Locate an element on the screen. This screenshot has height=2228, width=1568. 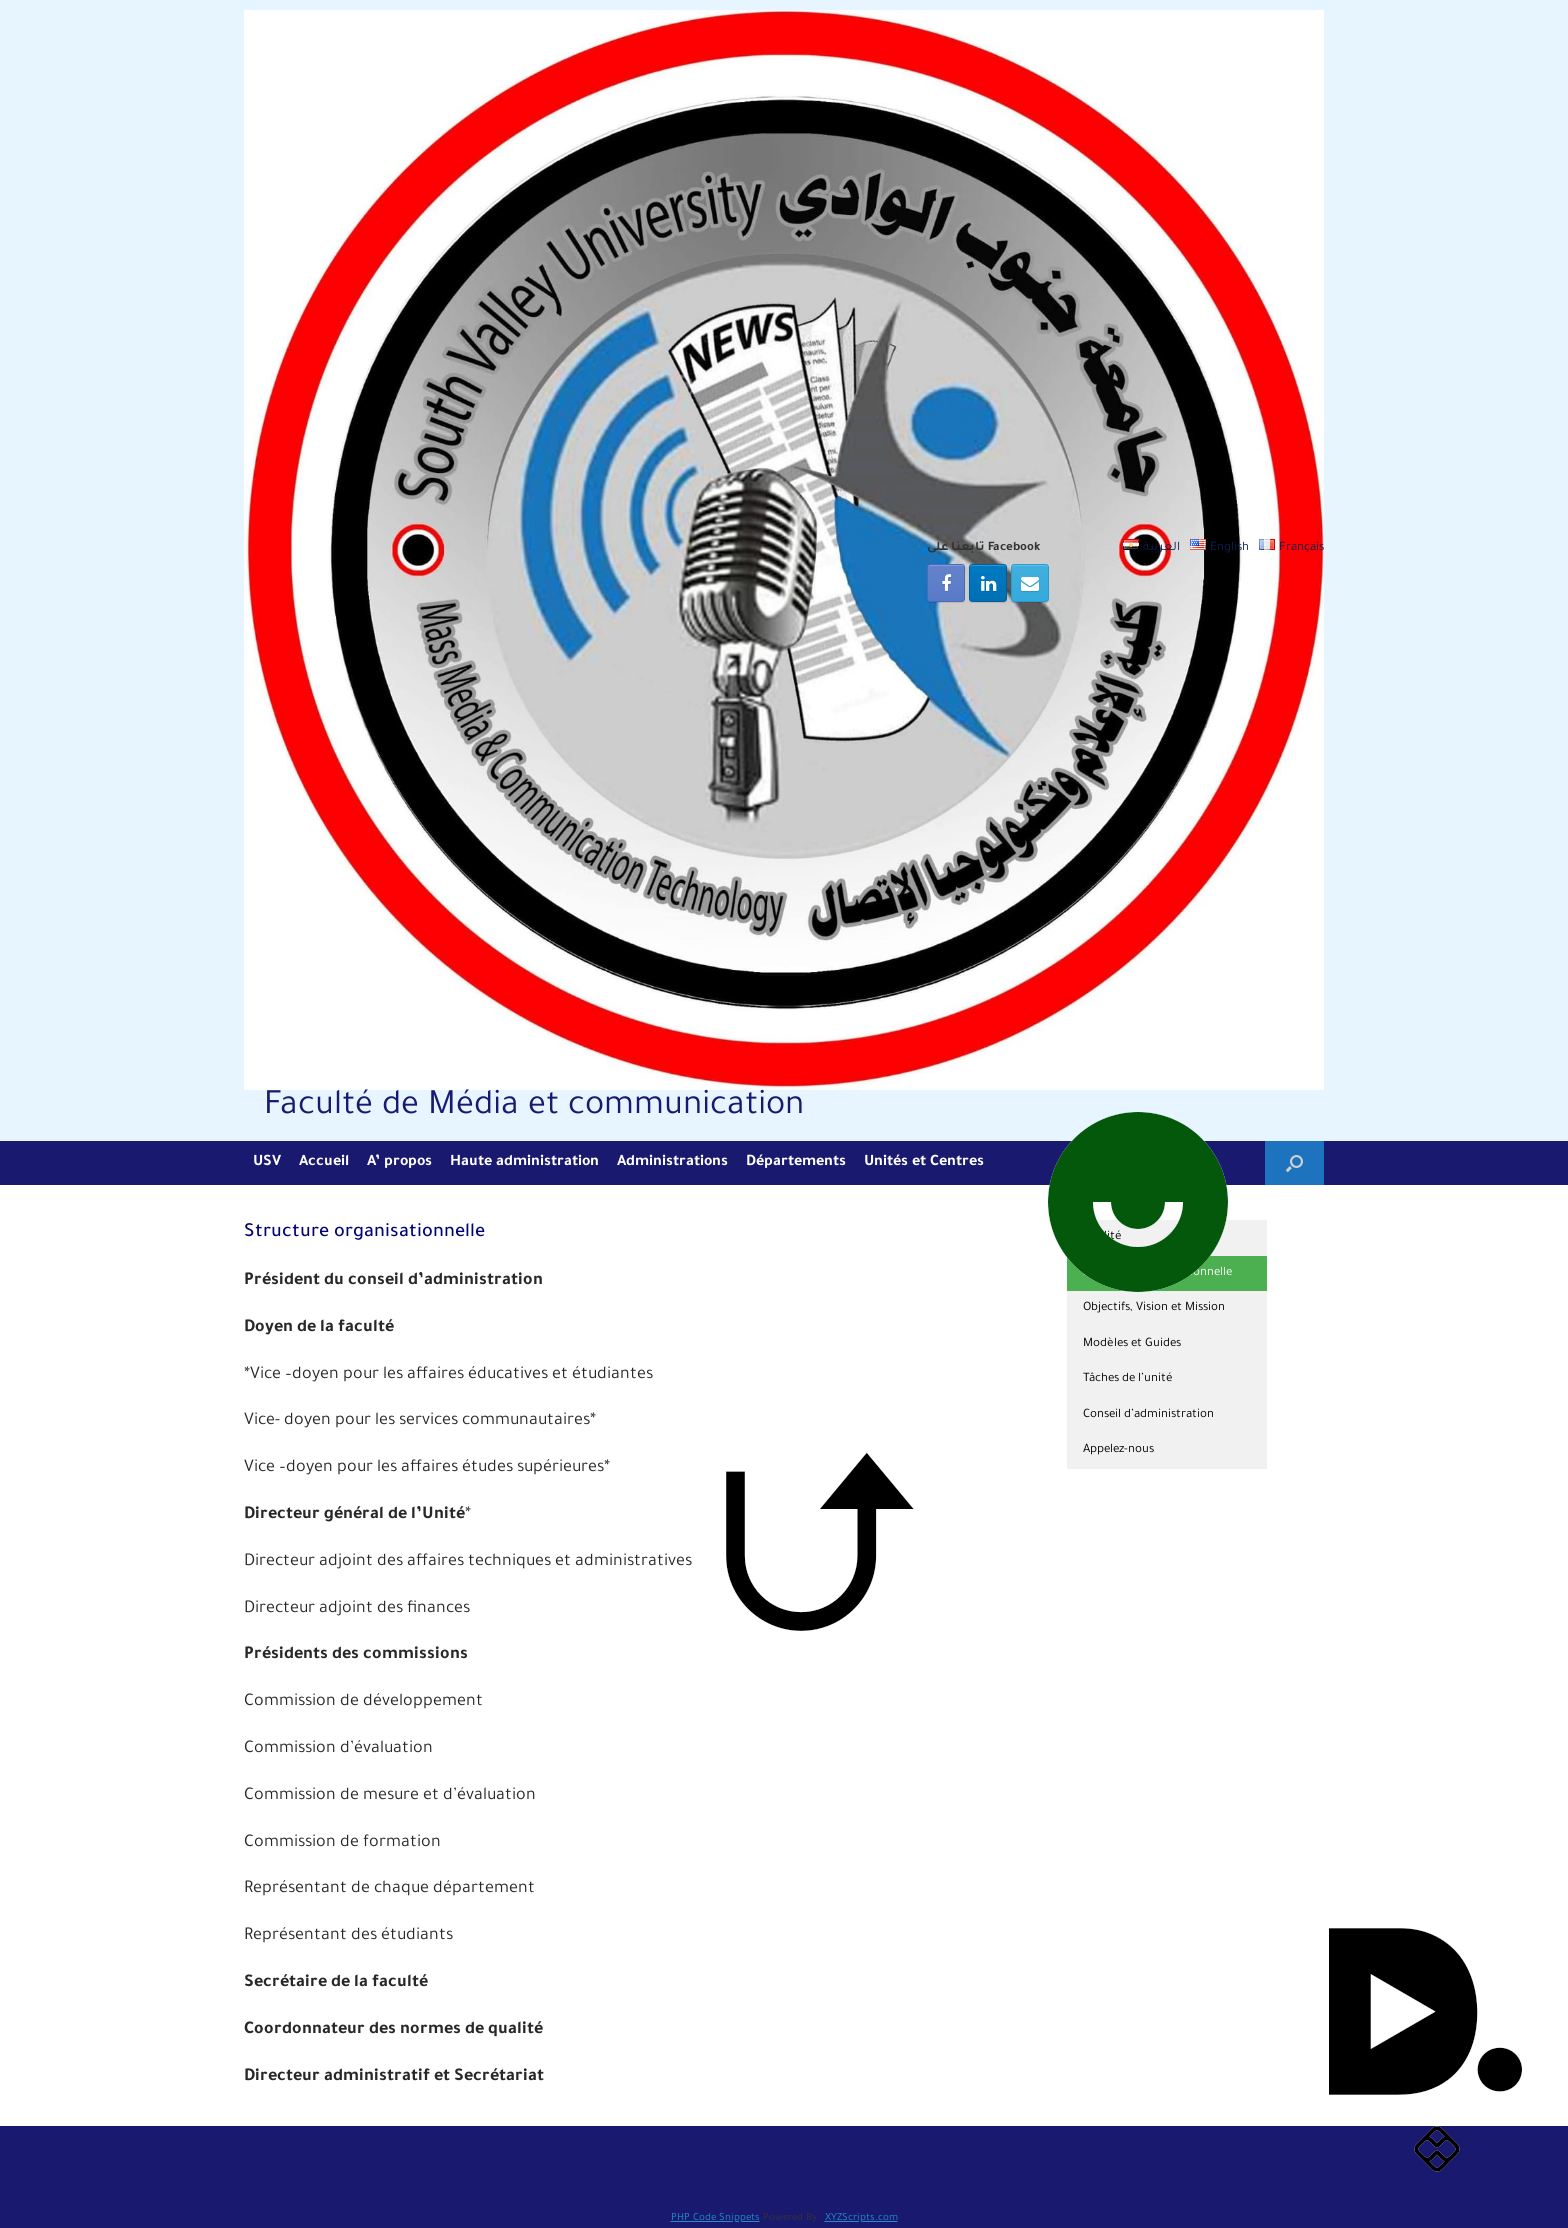
open DTube video platform is located at coordinates (1425, 2011).